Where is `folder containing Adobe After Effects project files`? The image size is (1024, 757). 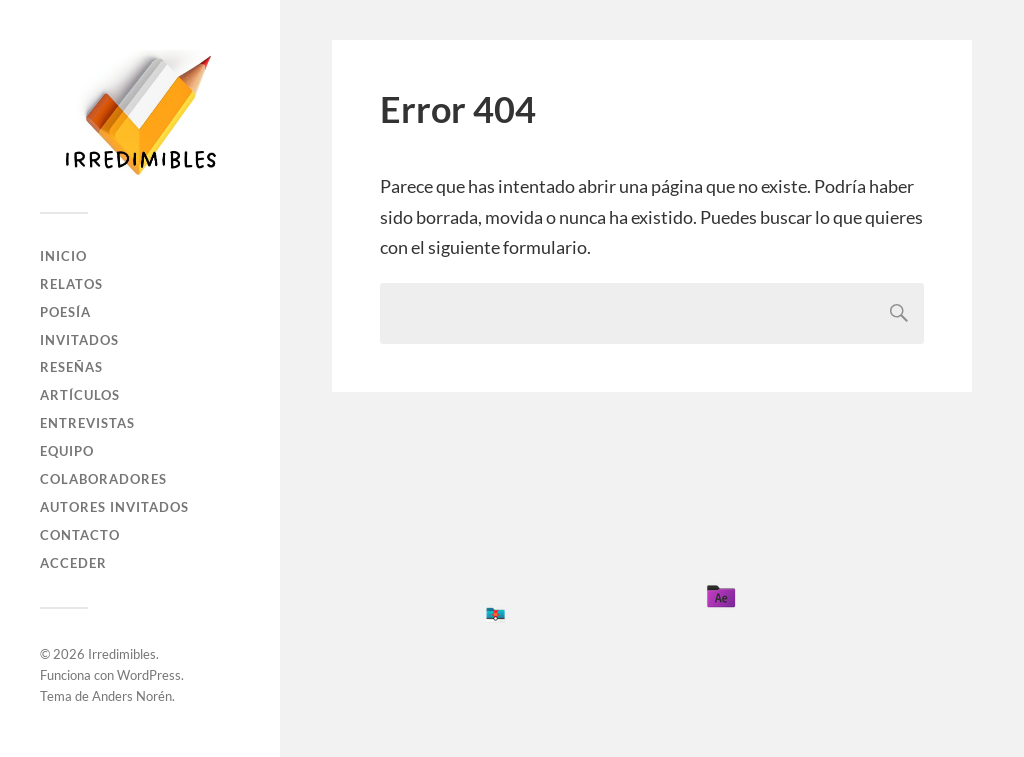 folder containing Adobe After Effects project files is located at coordinates (721, 597).